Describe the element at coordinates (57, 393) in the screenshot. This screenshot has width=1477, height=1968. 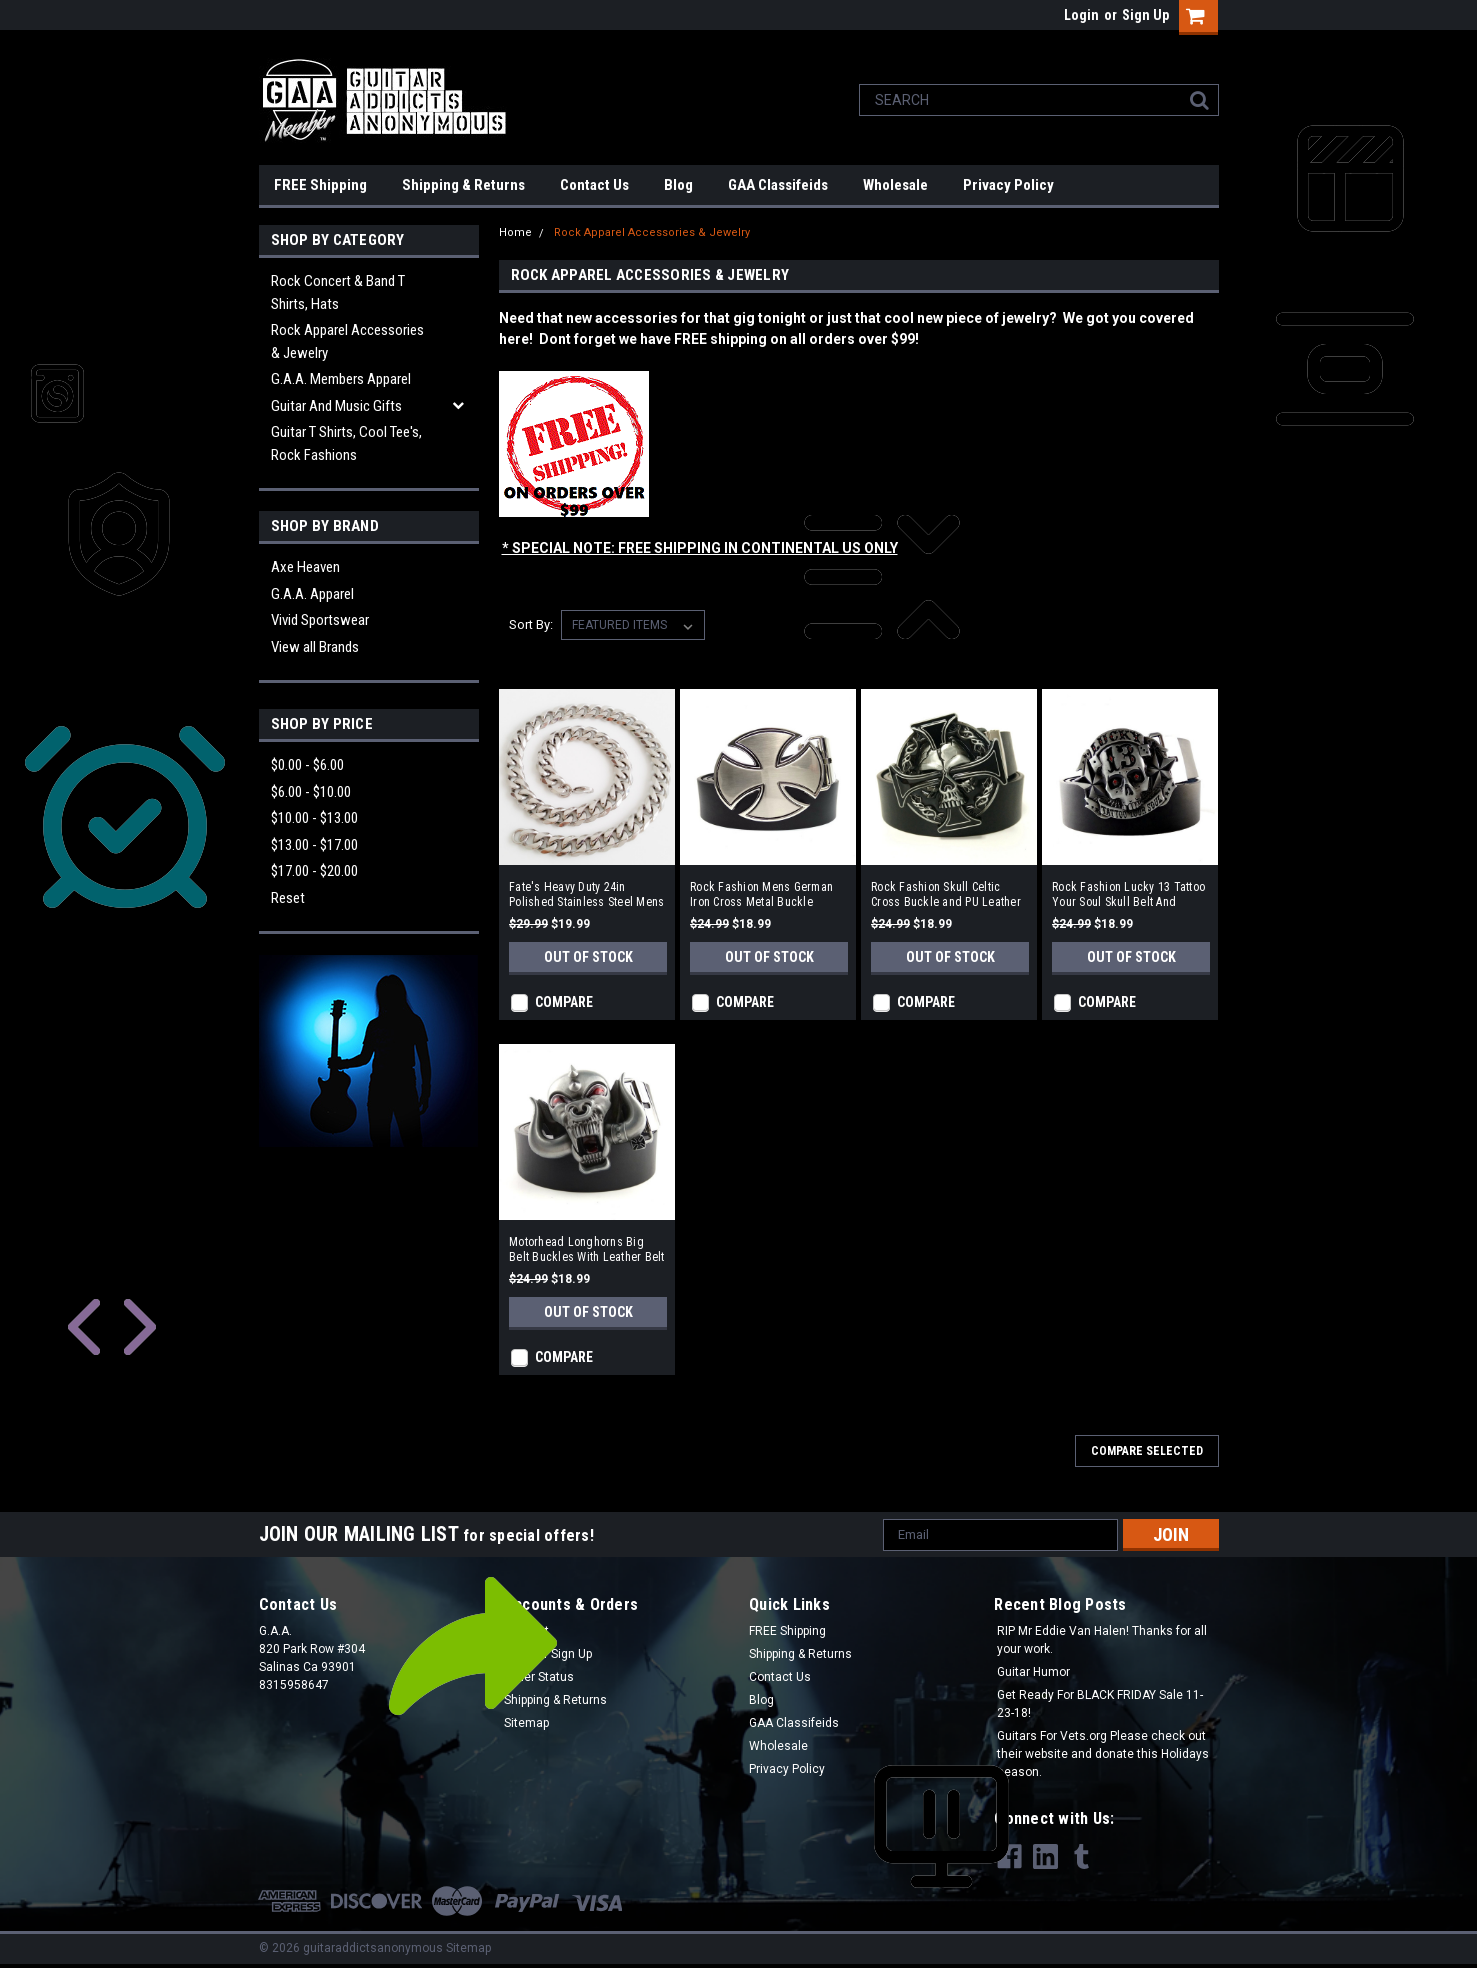
I see `access laundry or appliance settings` at that location.